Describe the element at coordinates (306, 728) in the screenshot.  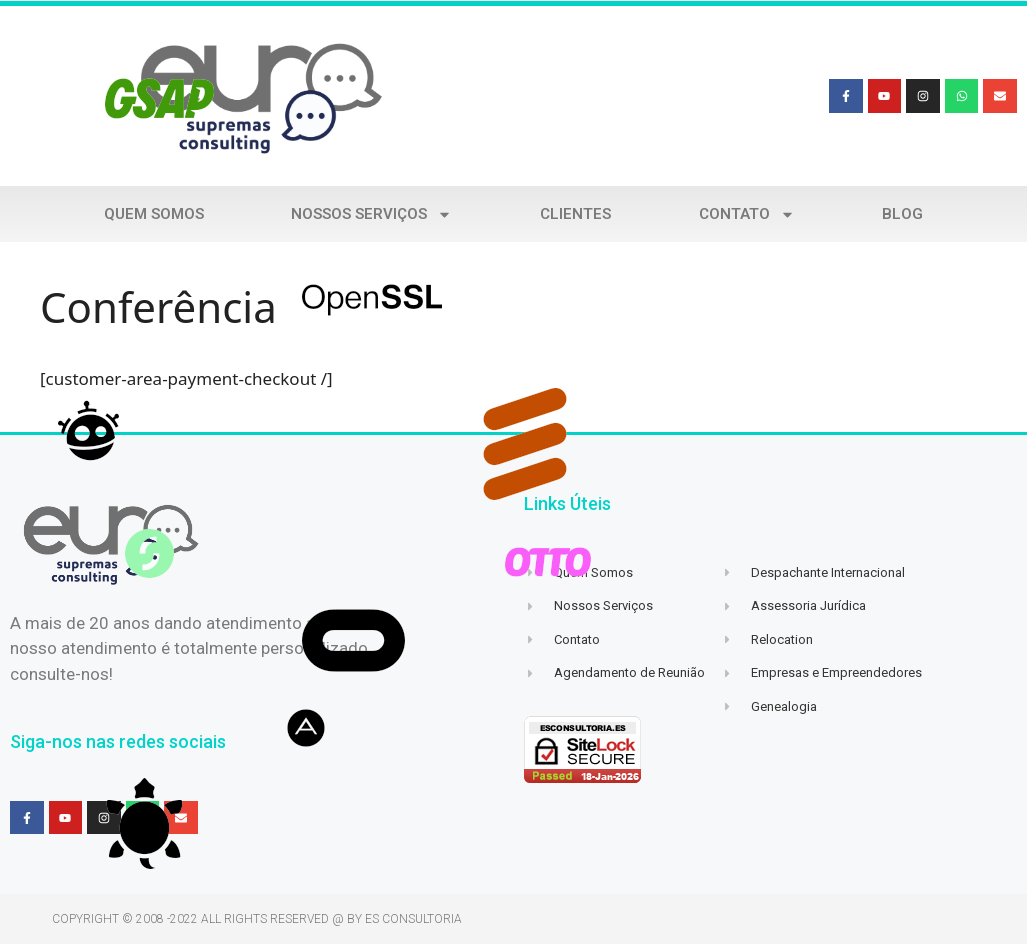
I see `app.net (adn) logo` at that location.